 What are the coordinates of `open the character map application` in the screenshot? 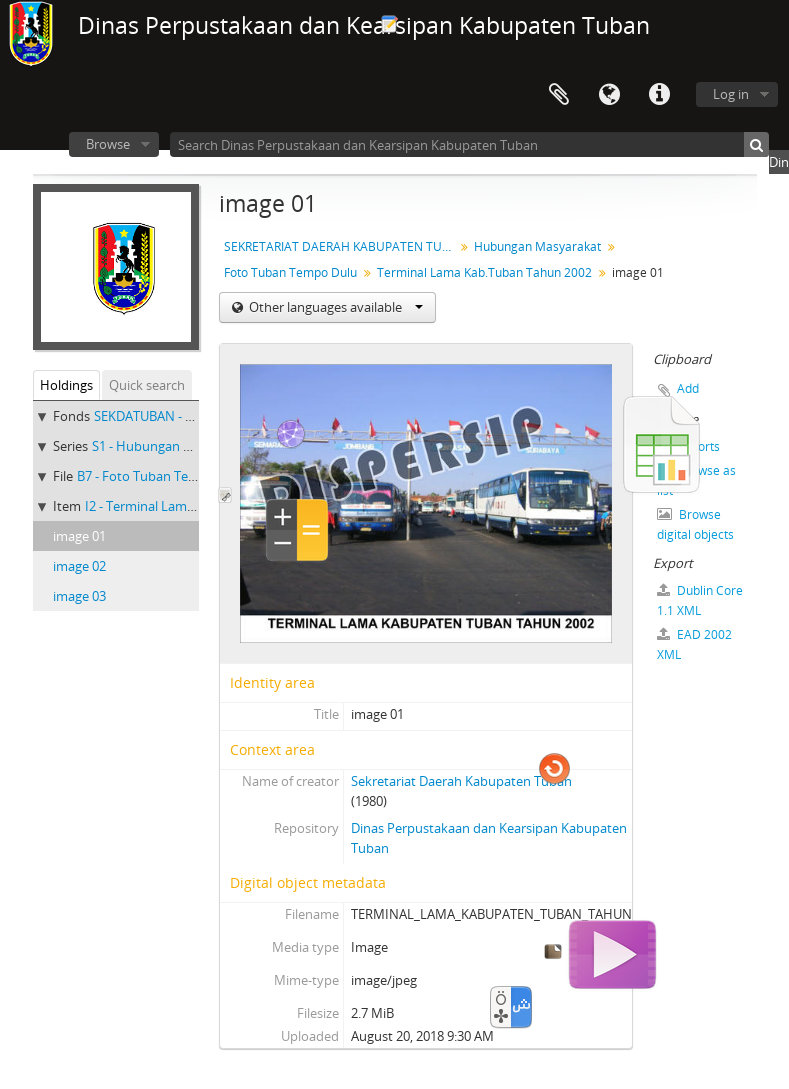 It's located at (511, 1007).